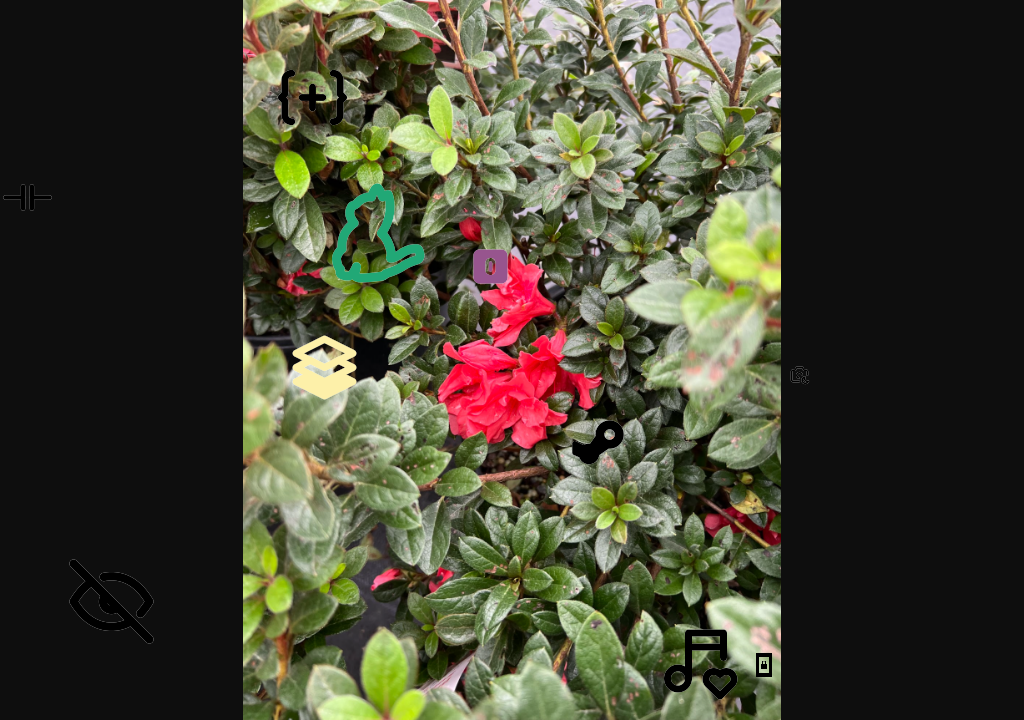  What do you see at coordinates (598, 441) in the screenshot?
I see `open Steam gaming platform` at bounding box center [598, 441].